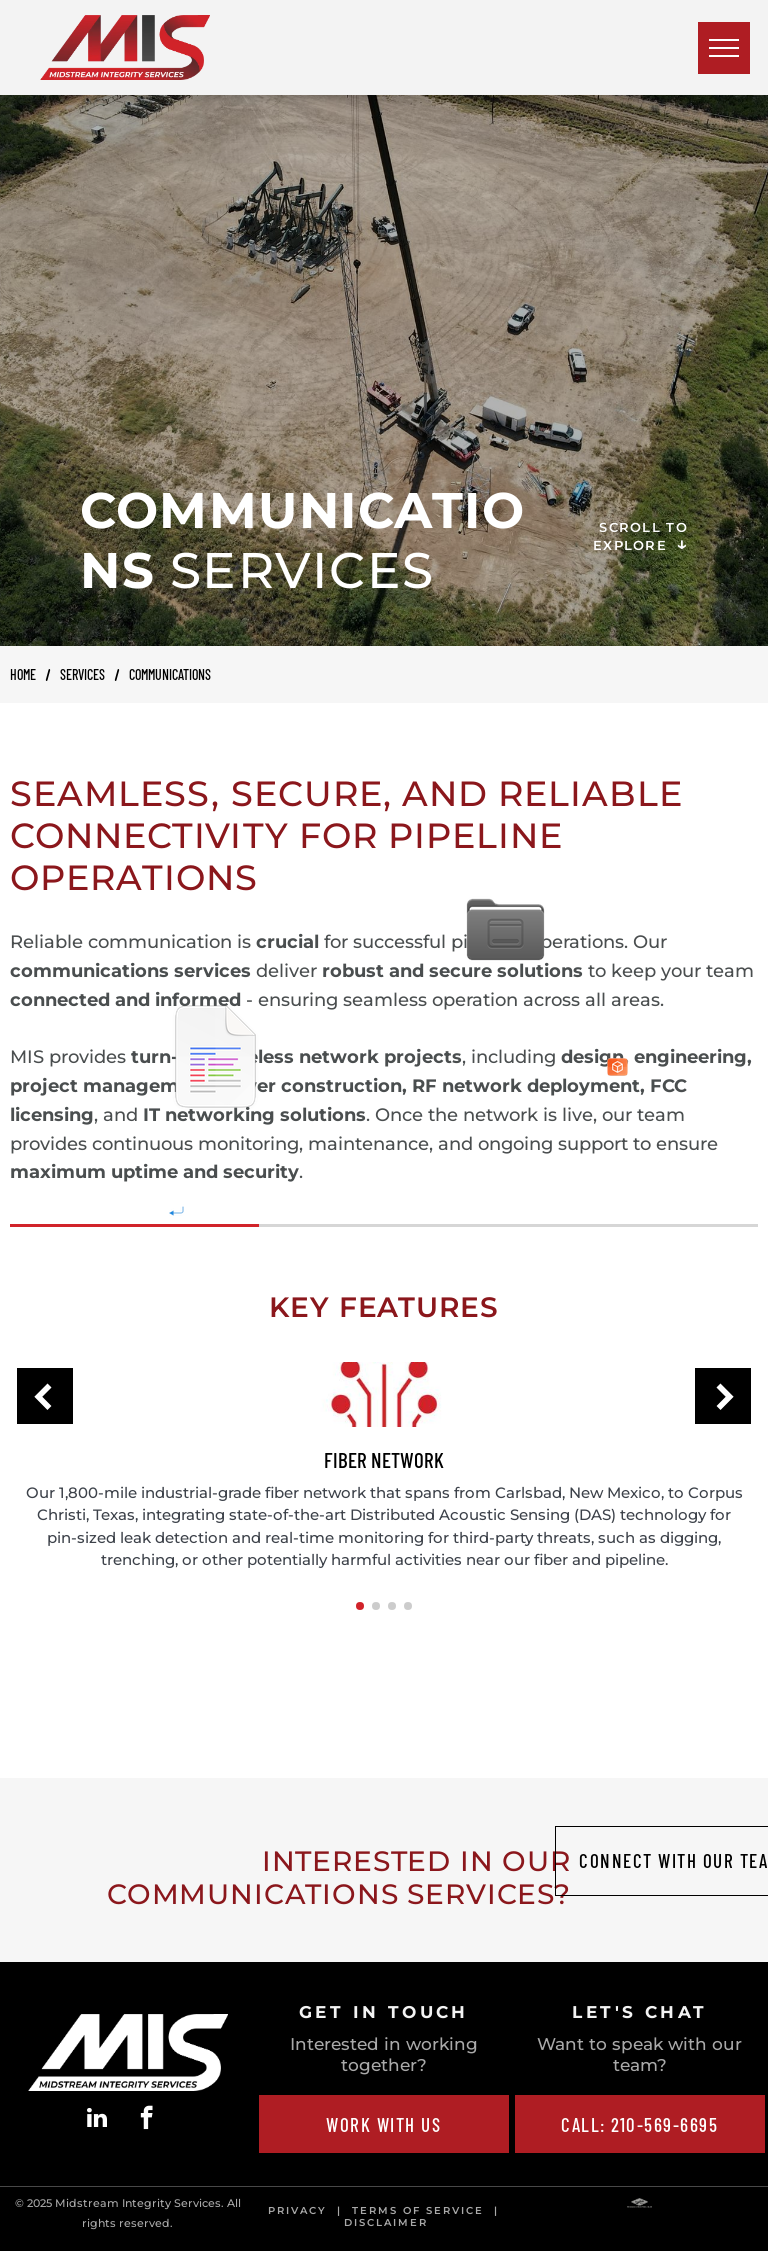 Image resolution: width=768 pixels, height=2251 pixels. What do you see at coordinates (176, 1210) in the screenshot?
I see `reply to an email message` at bounding box center [176, 1210].